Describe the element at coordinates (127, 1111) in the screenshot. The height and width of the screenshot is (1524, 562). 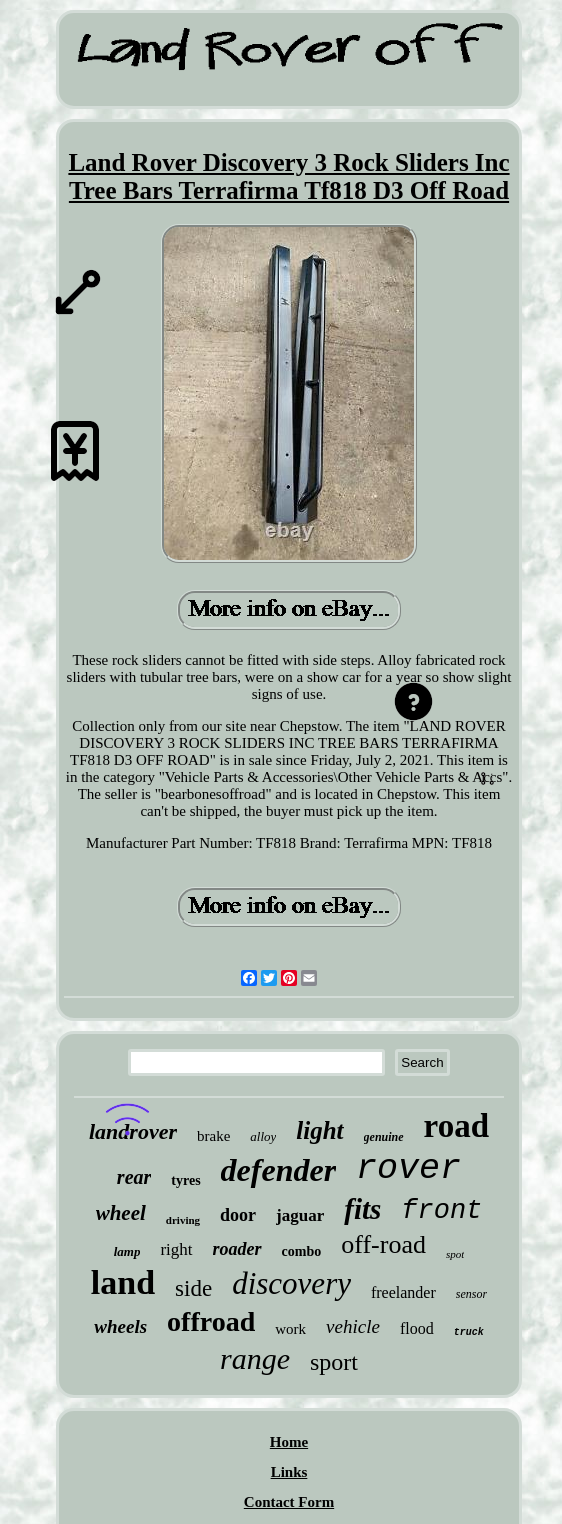
I see `indicates moderate wifi signal strength` at that location.